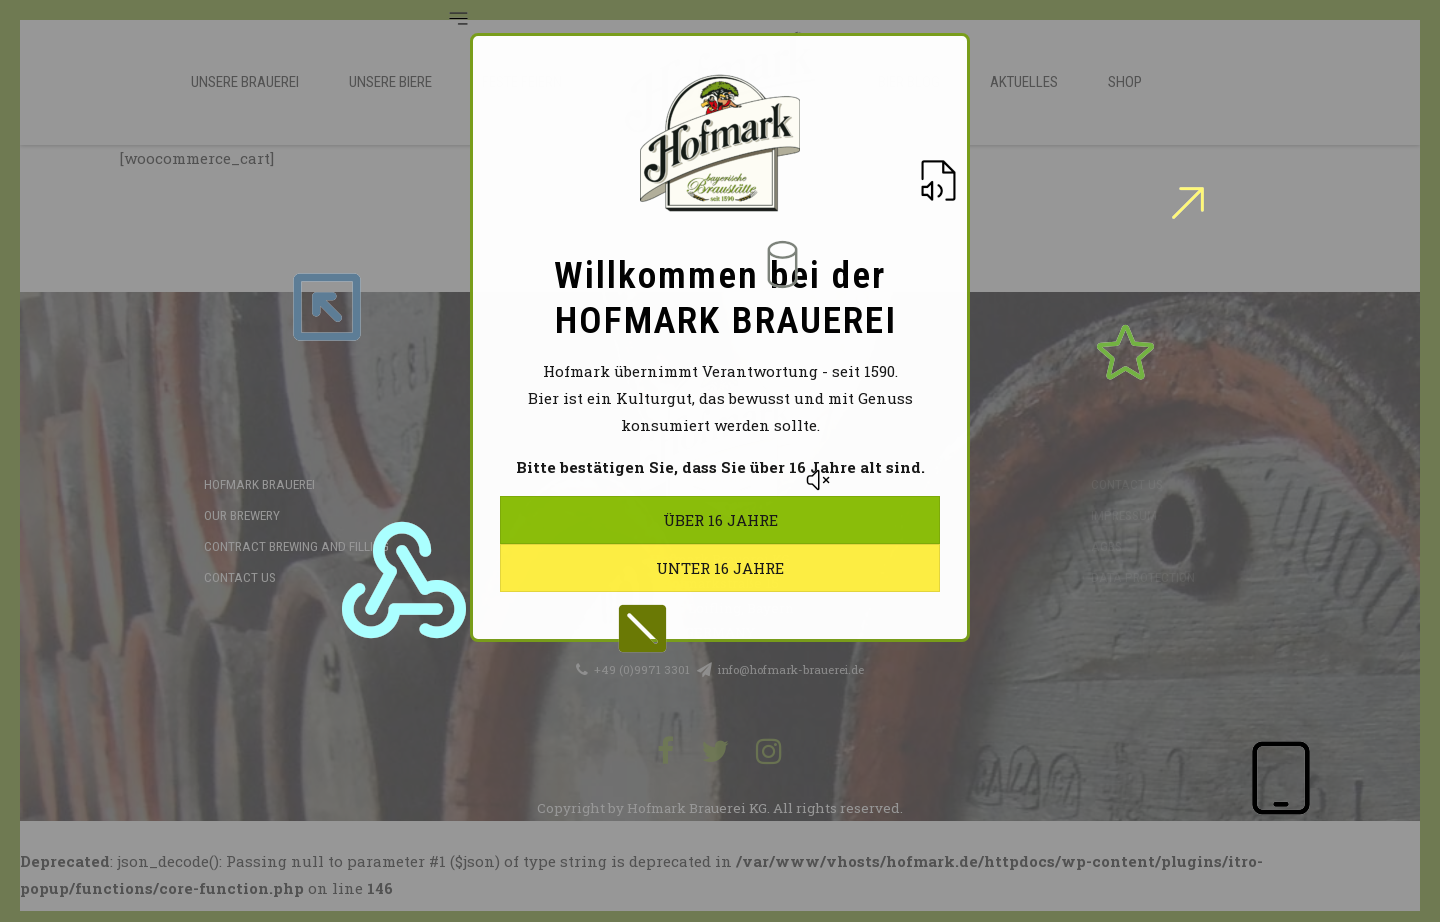 The width and height of the screenshot is (1440, 922). Describe the element at coordinates (938, 180) in the screenshot. I see `open an audio file` at that location.